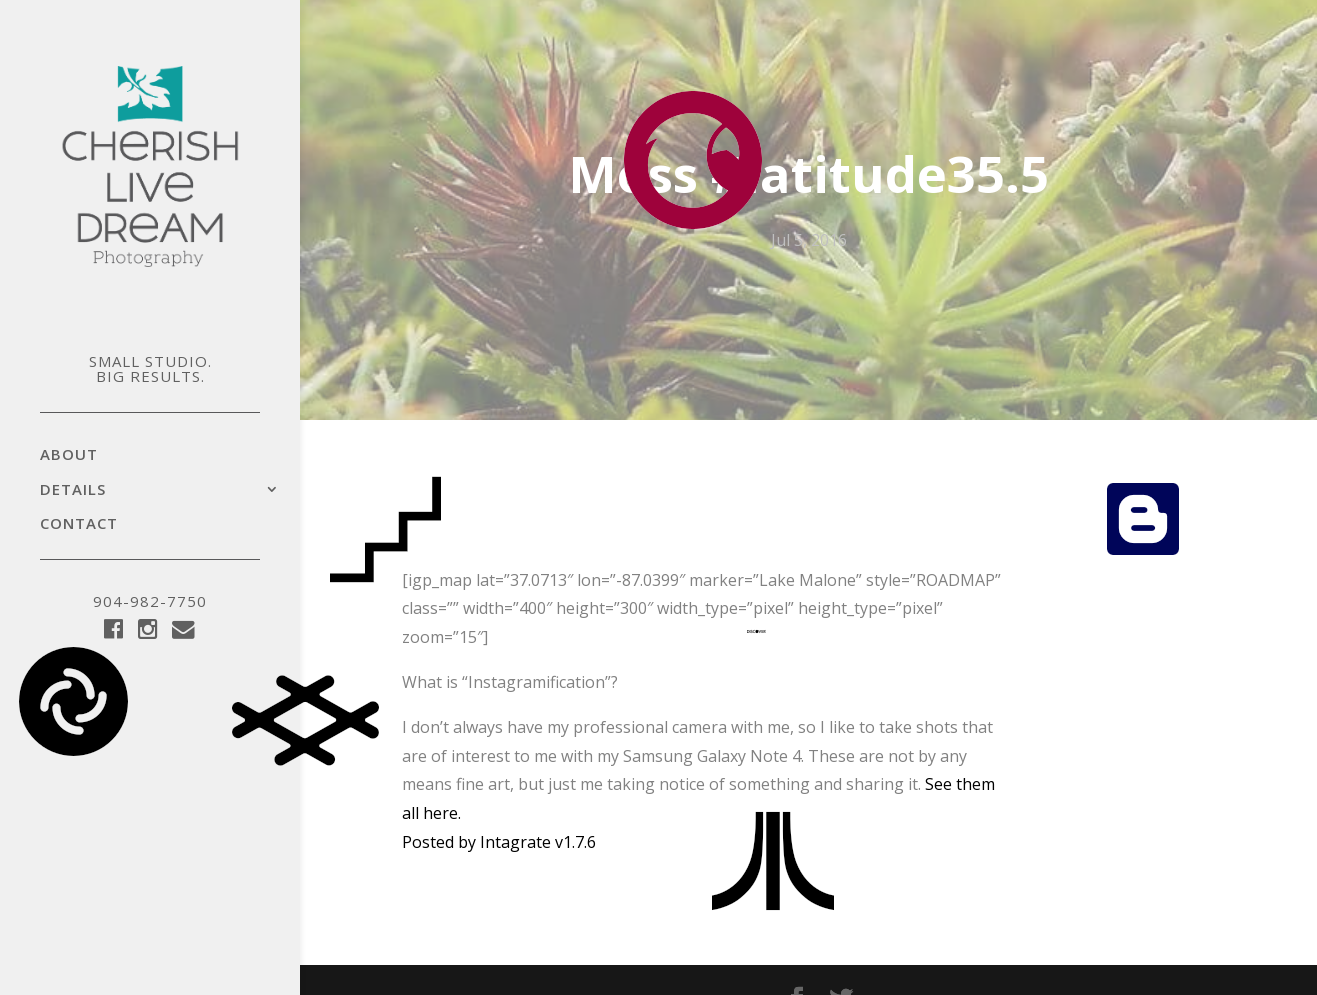 The height and width of the screenshot is (995, 1317). I want to click on traefik mesh service logo, so click(305, 720).